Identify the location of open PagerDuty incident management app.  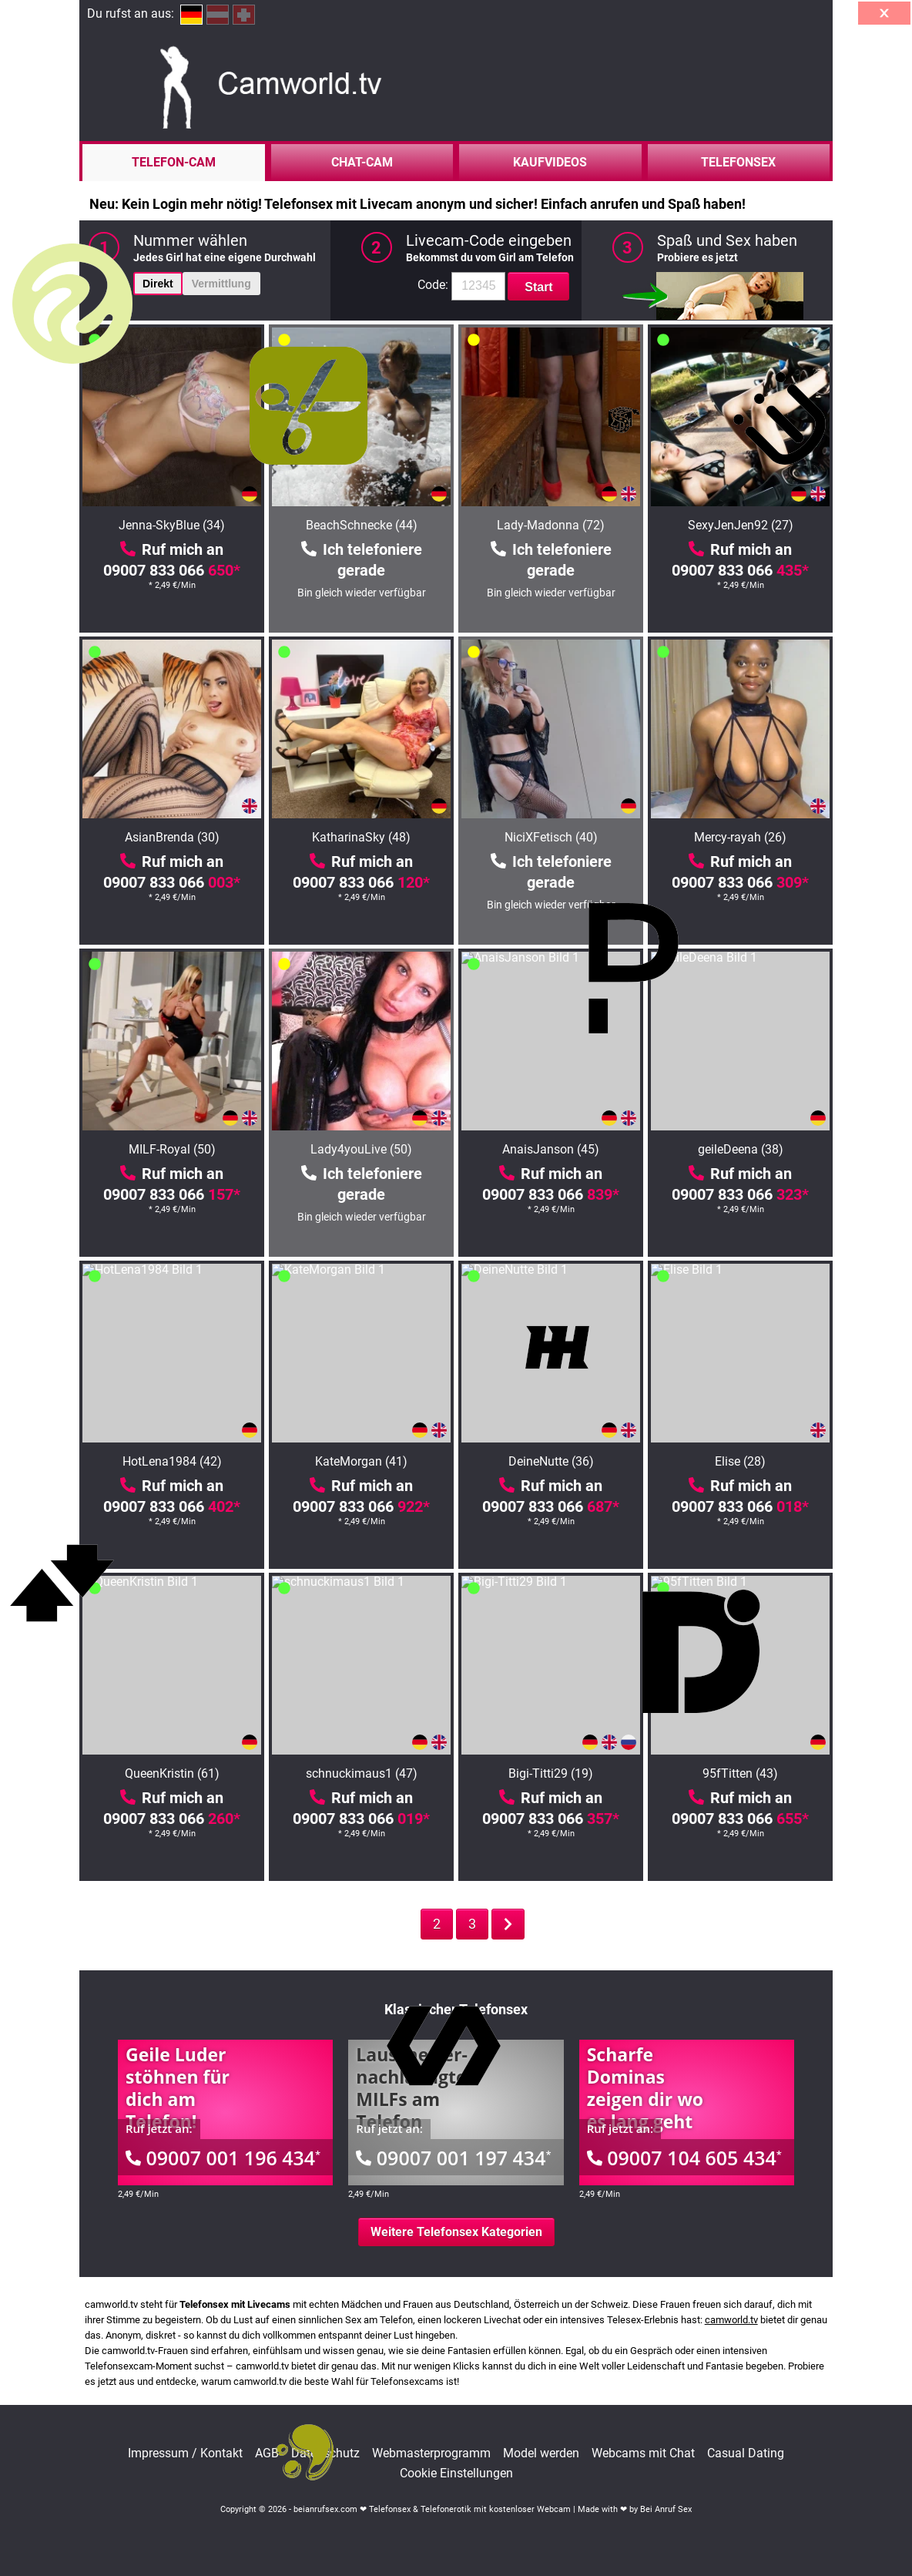
(633, 968).